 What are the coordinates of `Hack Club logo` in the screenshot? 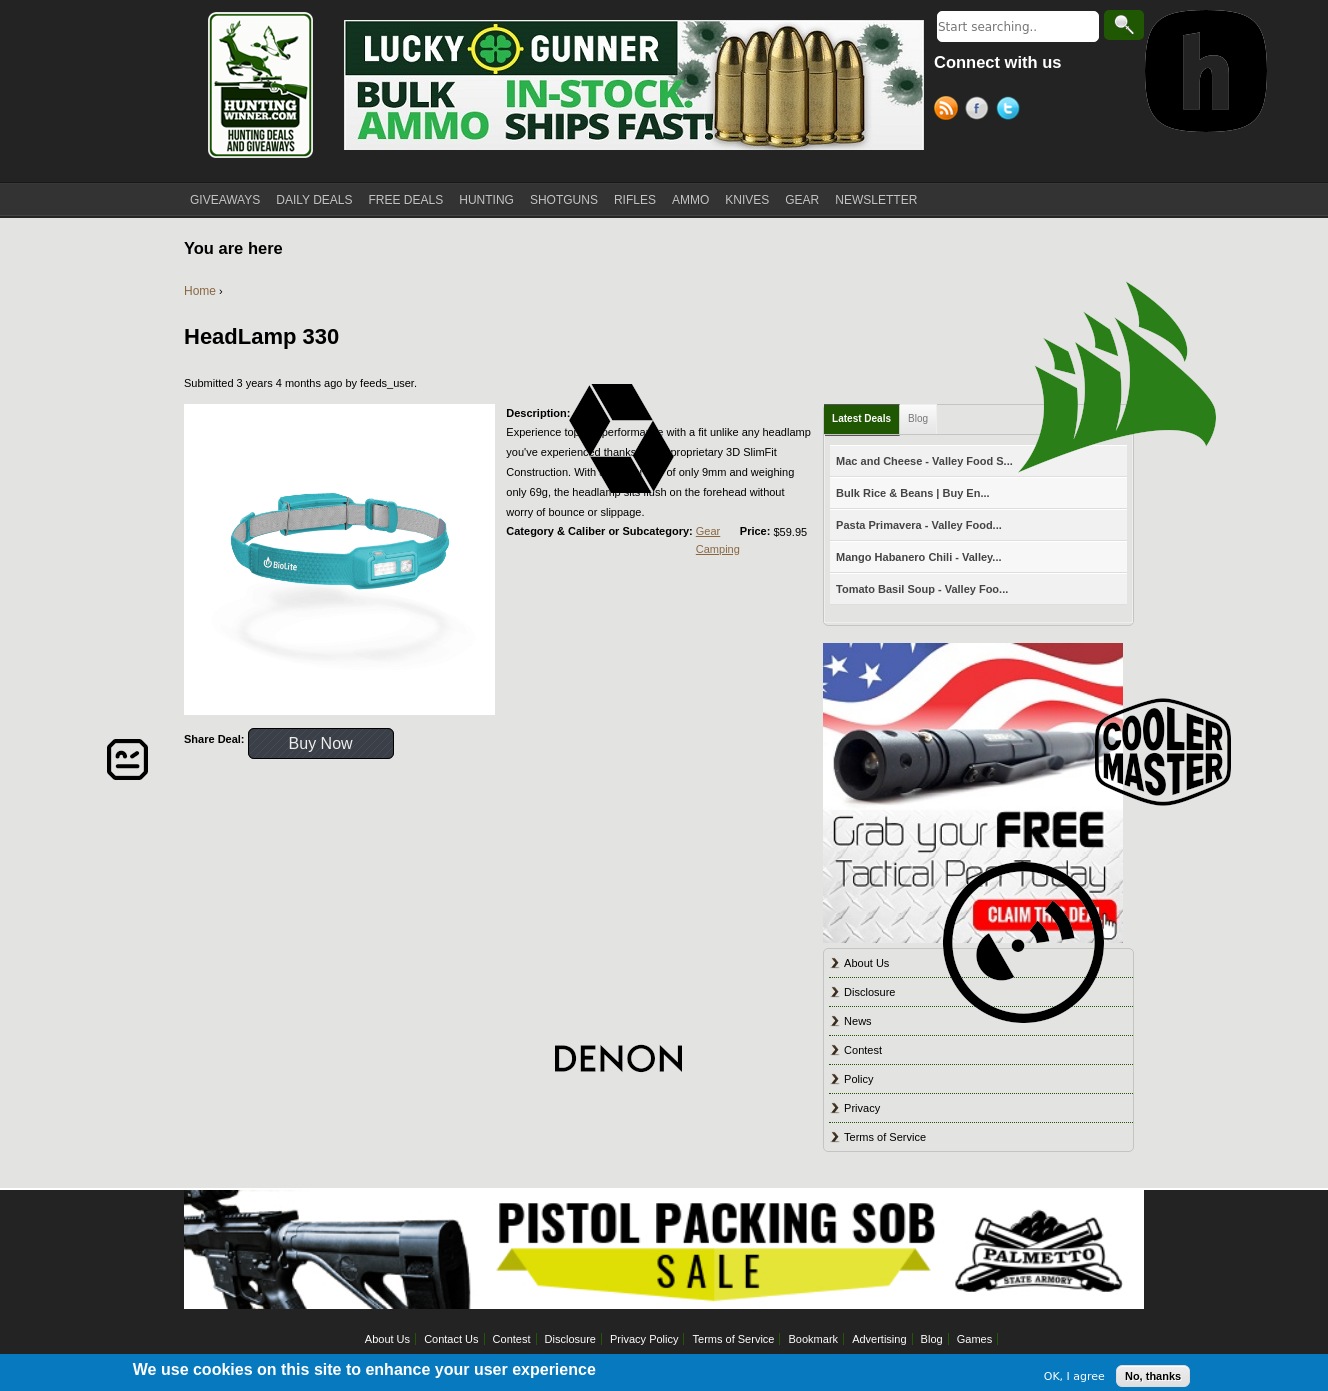 It's located at (1206, 71).